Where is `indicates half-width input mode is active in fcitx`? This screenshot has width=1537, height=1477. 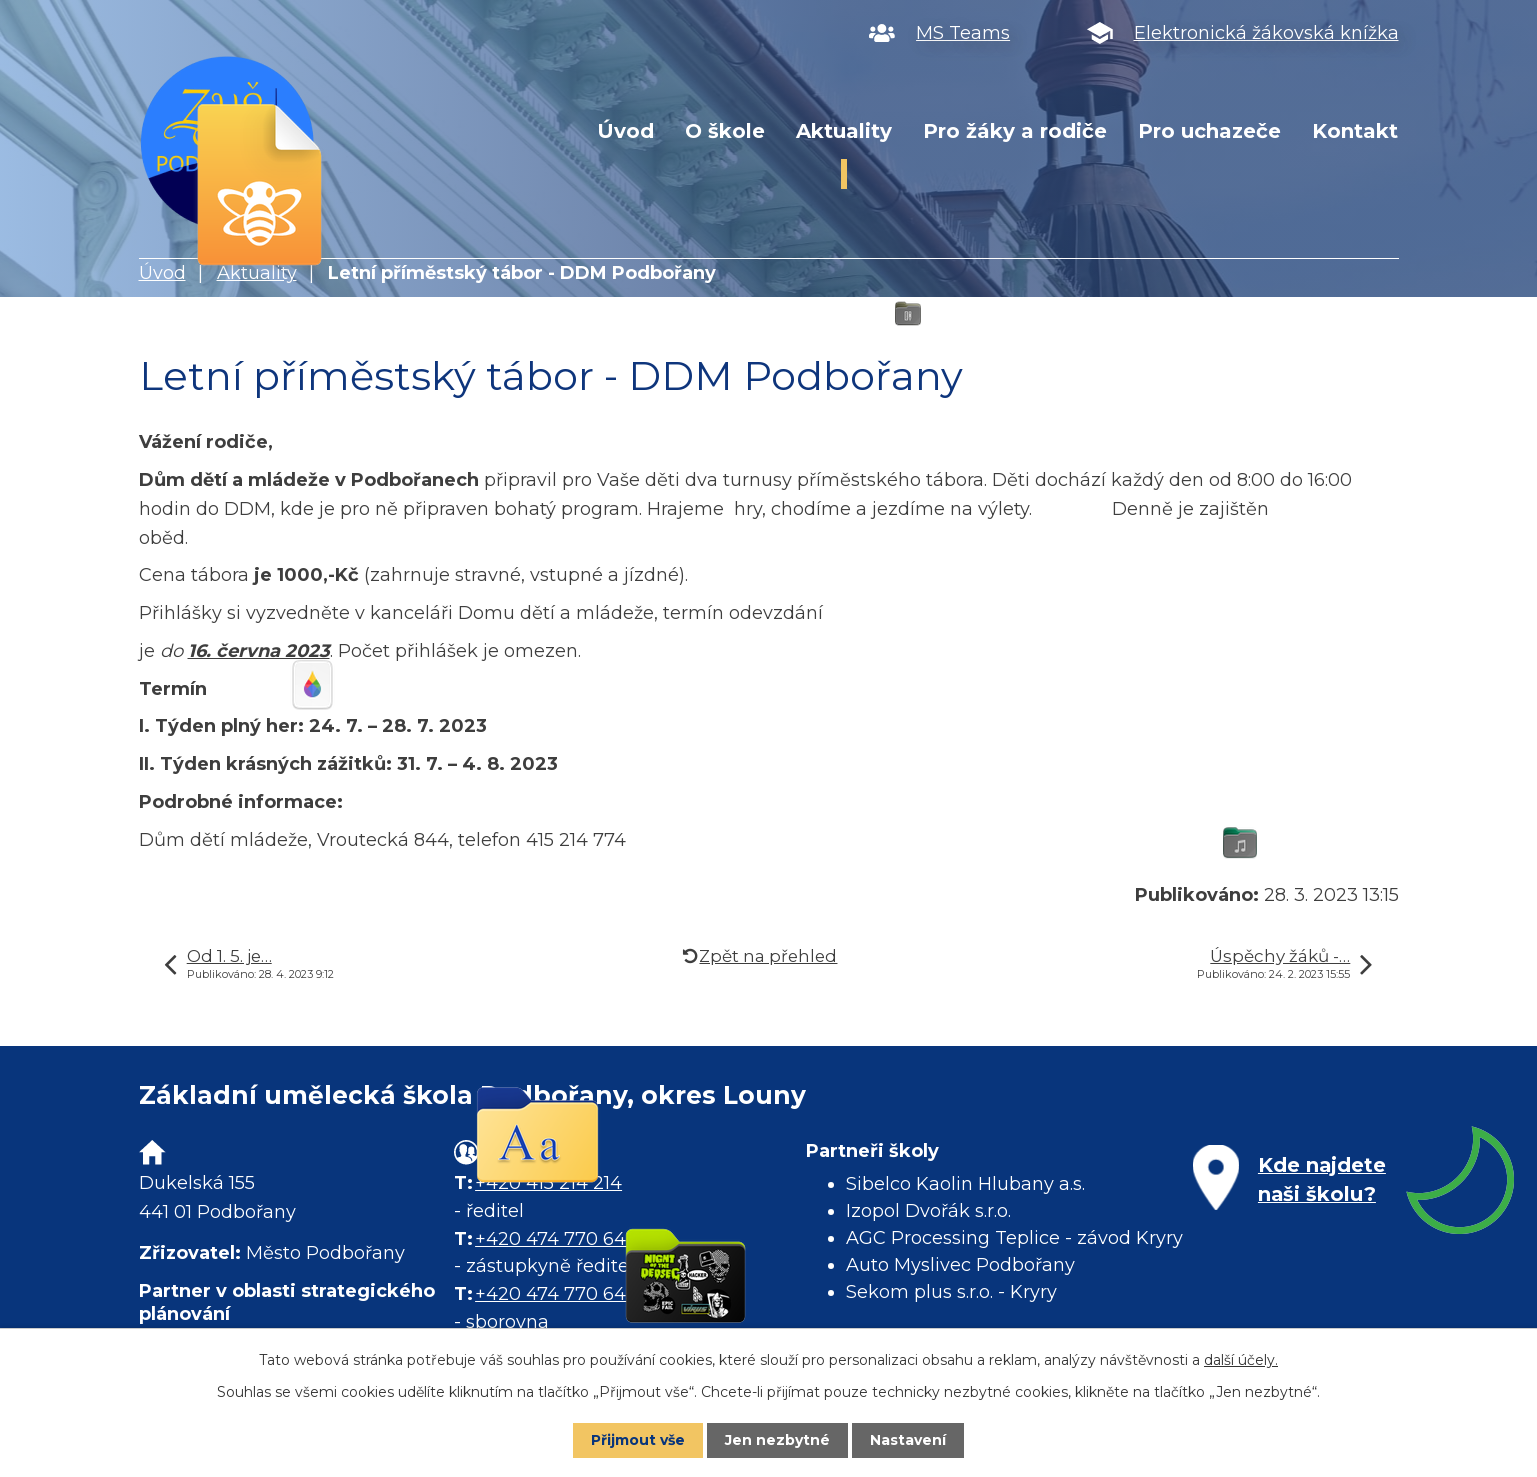
indicates half-width input mode is active in fcitx is located at coordinates (1459, 1179).